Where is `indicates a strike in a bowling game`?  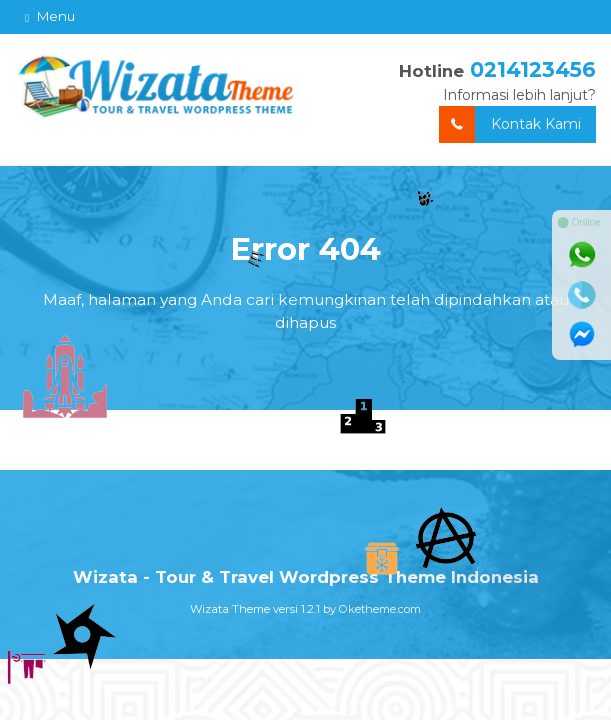
indicates a strike in a bowling game is located at coordinates (425, 198).